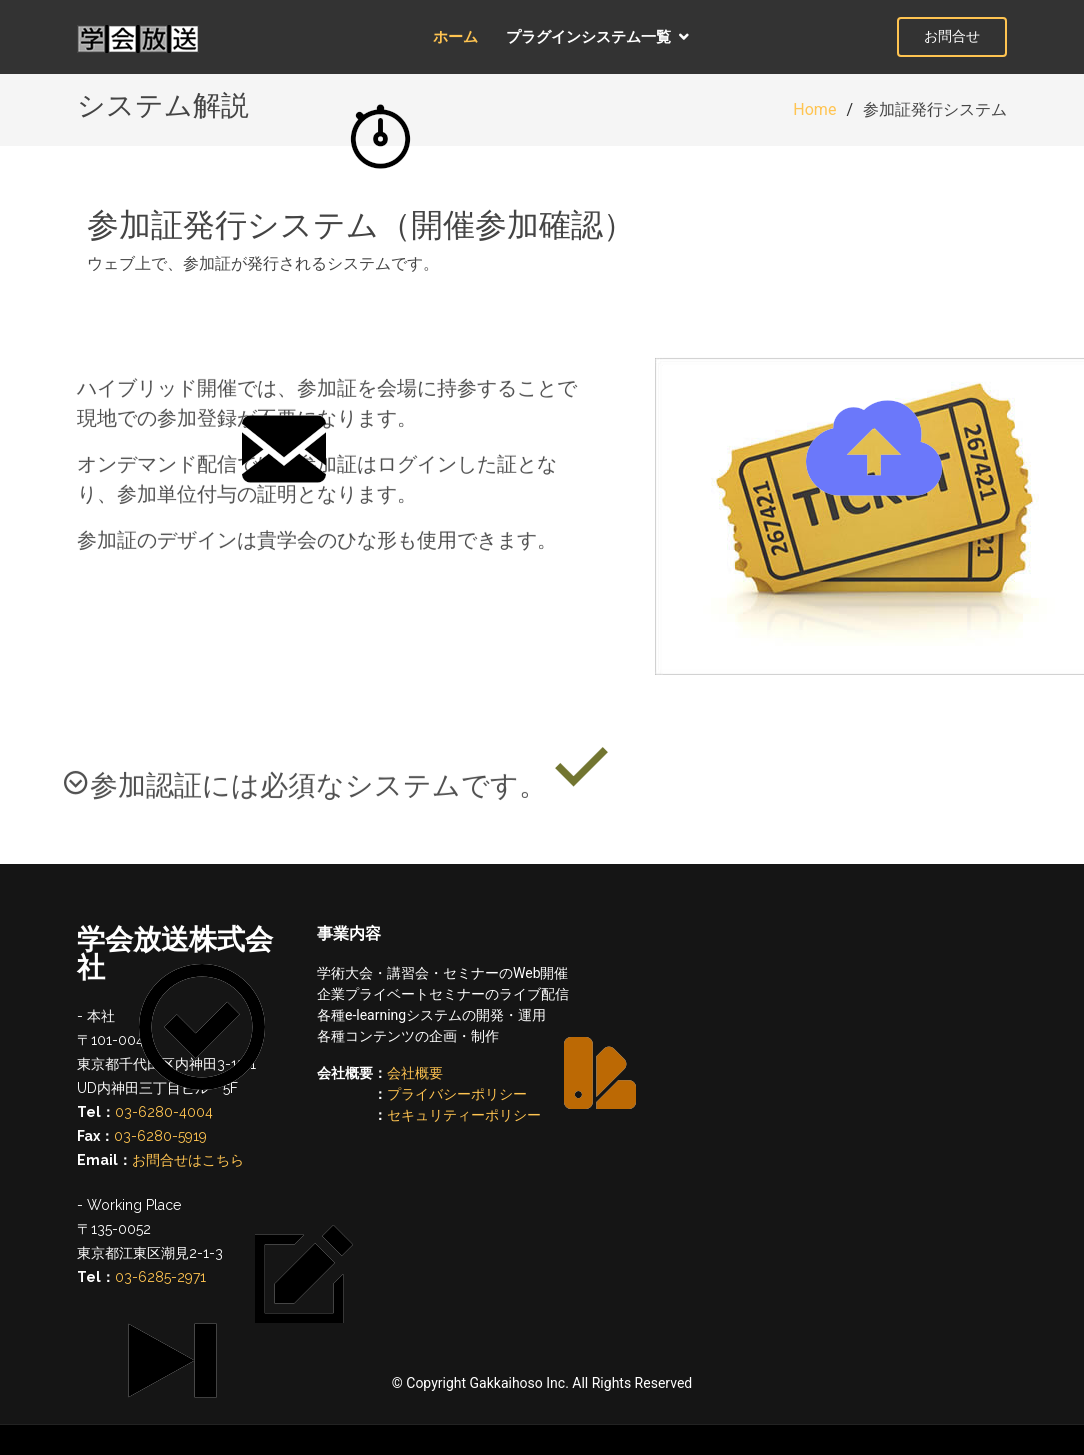 The height and width of the screenshot is (1455, 1084). What do you see at coordinates (284, 449) in the screenshot?
I see `open your inbox` at bounding box center [284, 449].